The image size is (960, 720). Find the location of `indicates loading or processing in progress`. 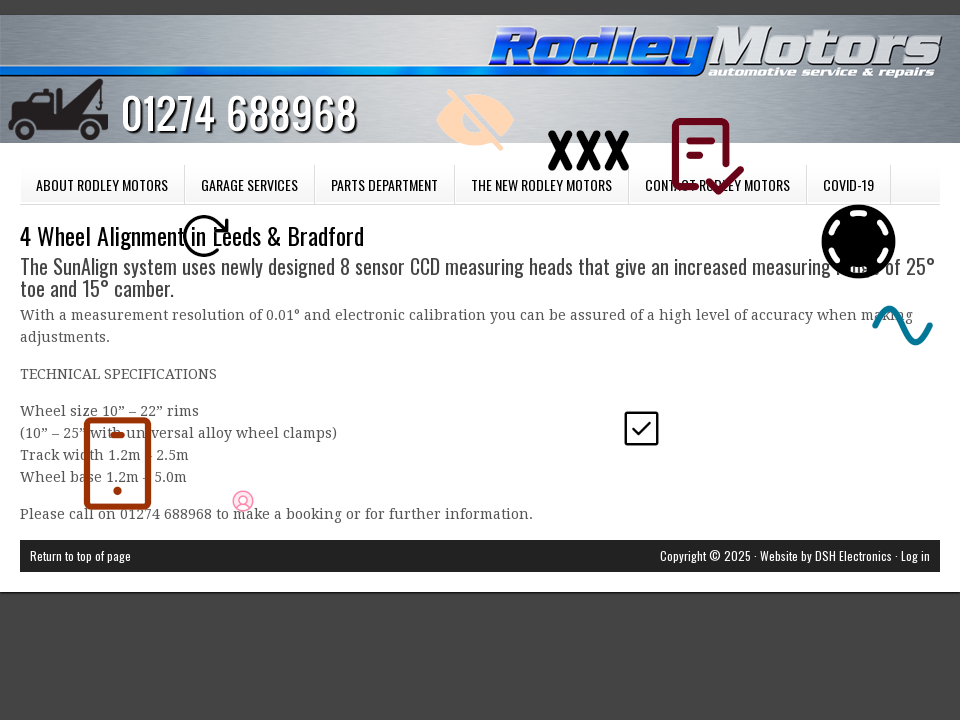

indicates loading or processing in progress is located at coordinates (858, 241).